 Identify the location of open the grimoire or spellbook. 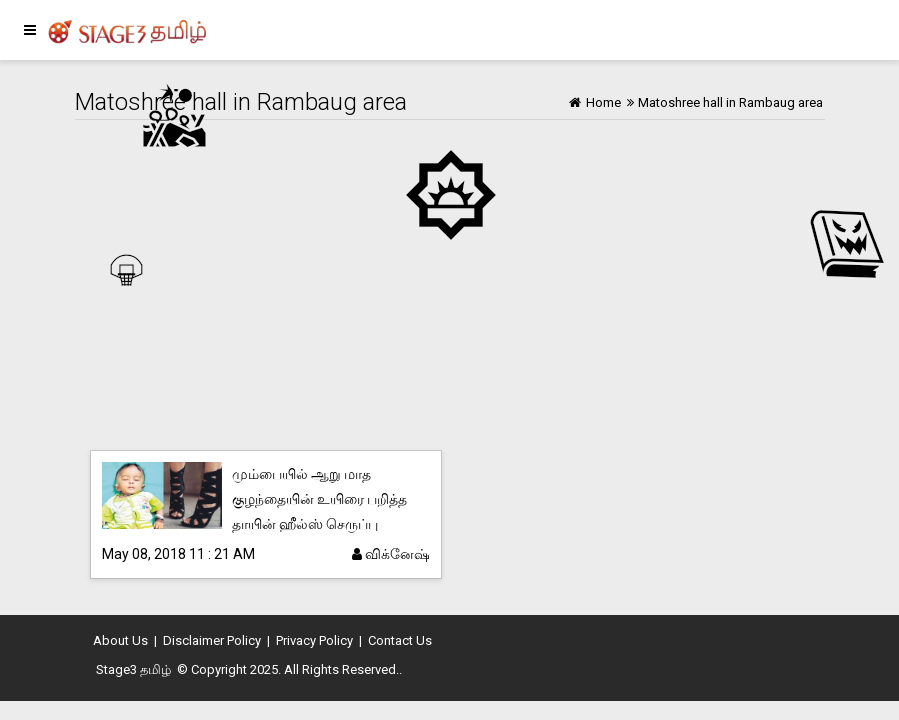
(846, 245).